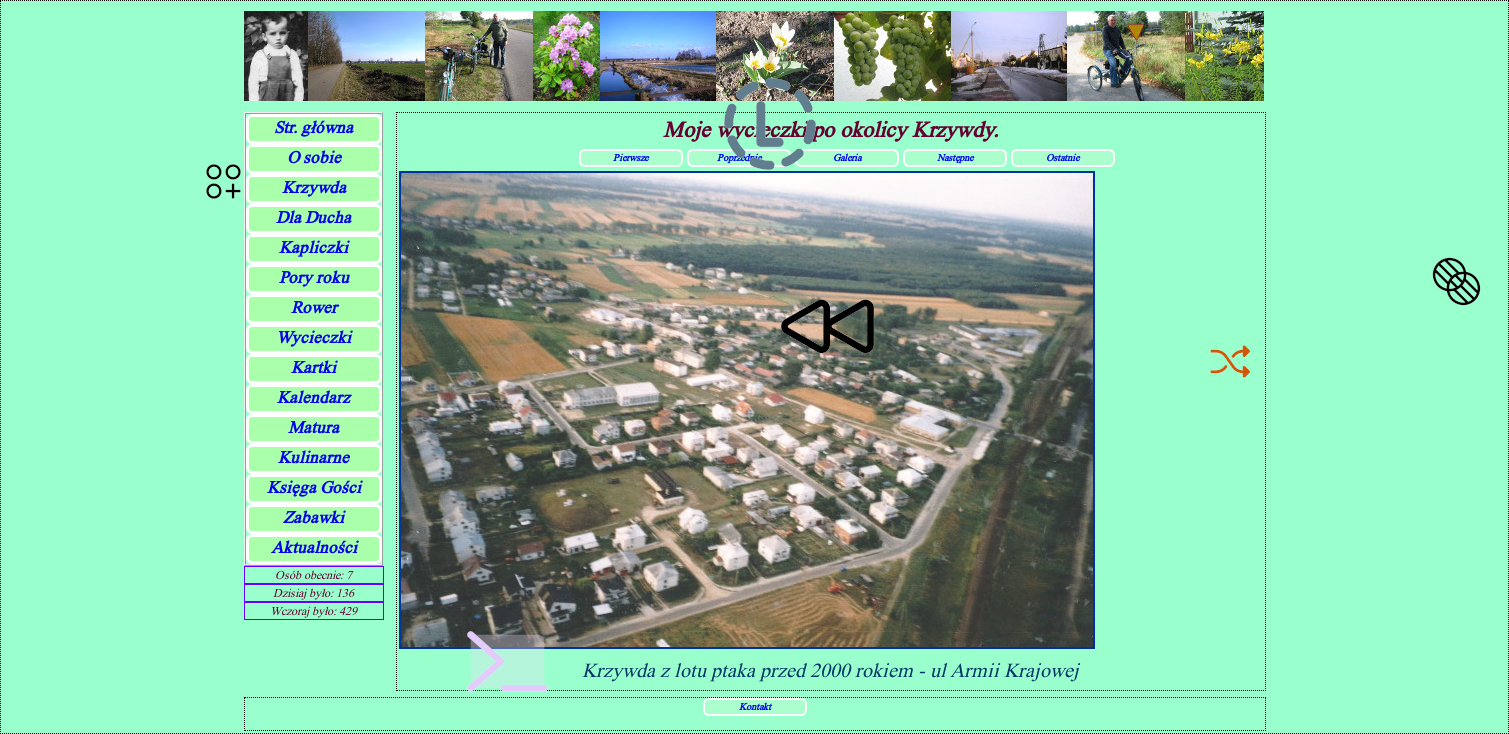 This screenshot has width=1509, height=734. What do you see at coordinates (1229, 361) in the screenshot?
I see `shuffle or randomize playback order` at bounding box center [1229, 361].